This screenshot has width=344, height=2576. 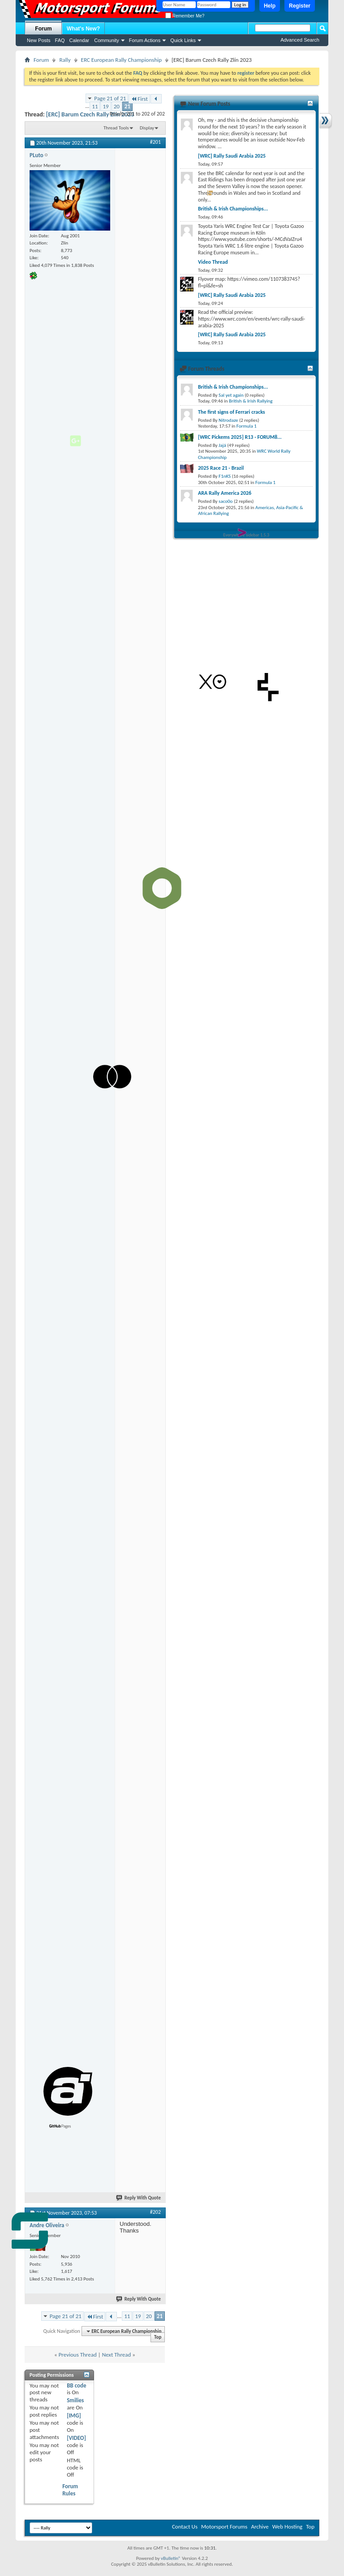 I want to click on accenture company logo, so click(x=242, y=532).